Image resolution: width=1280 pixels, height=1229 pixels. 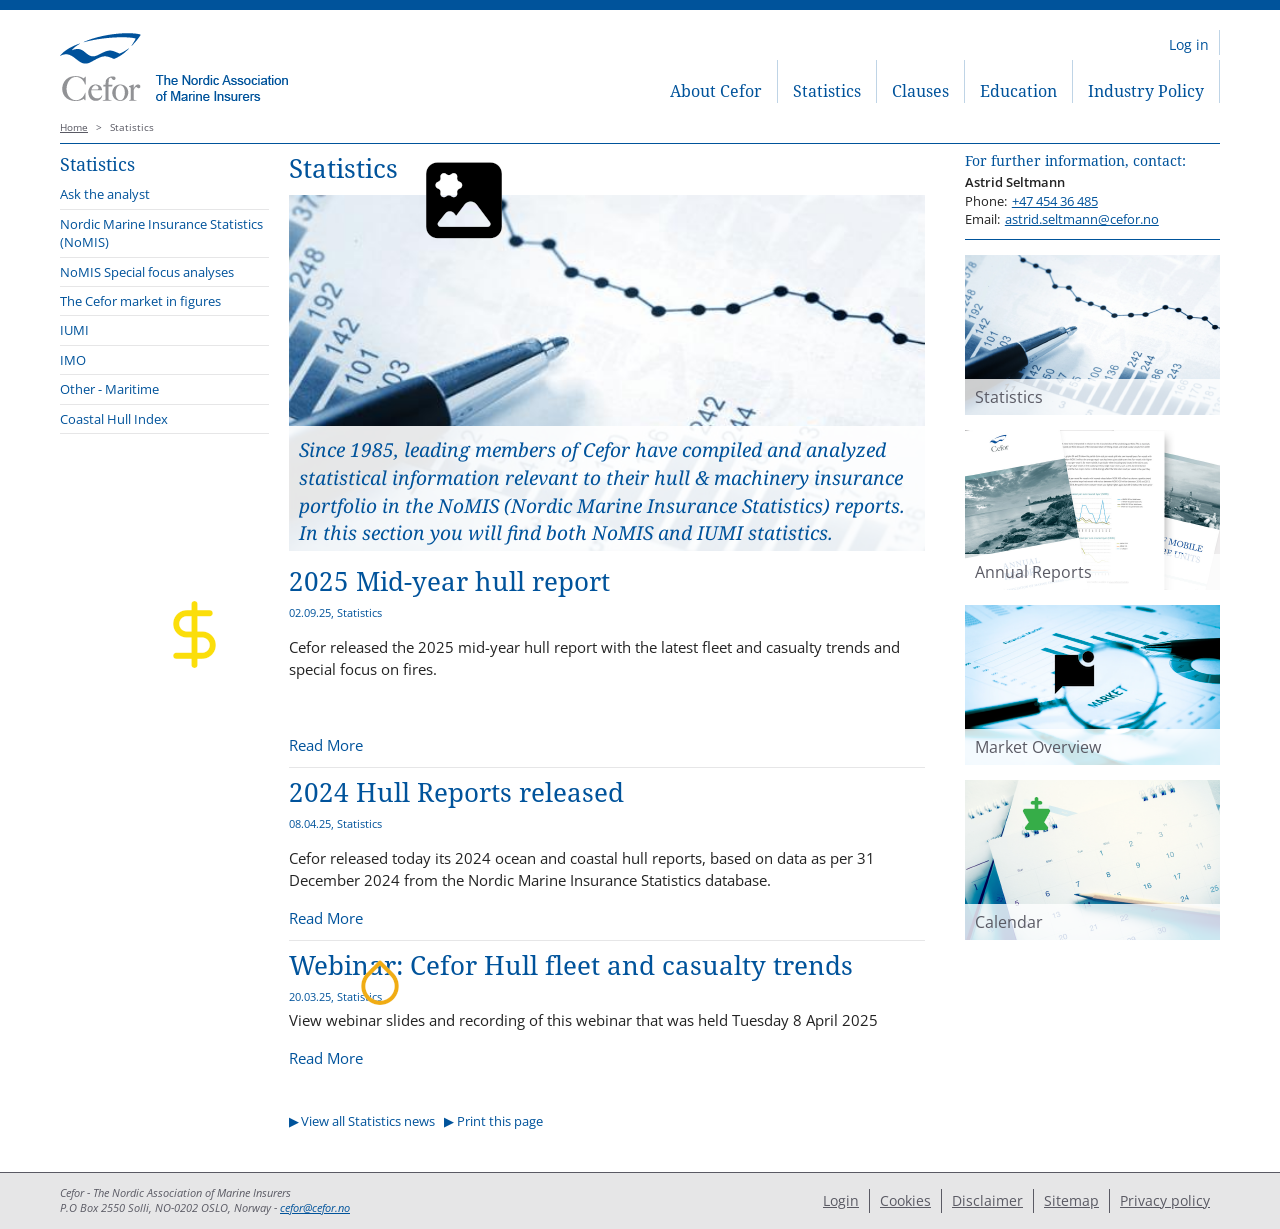 I want to click on adjust humidity or water settings, so click(x=380, y=982).